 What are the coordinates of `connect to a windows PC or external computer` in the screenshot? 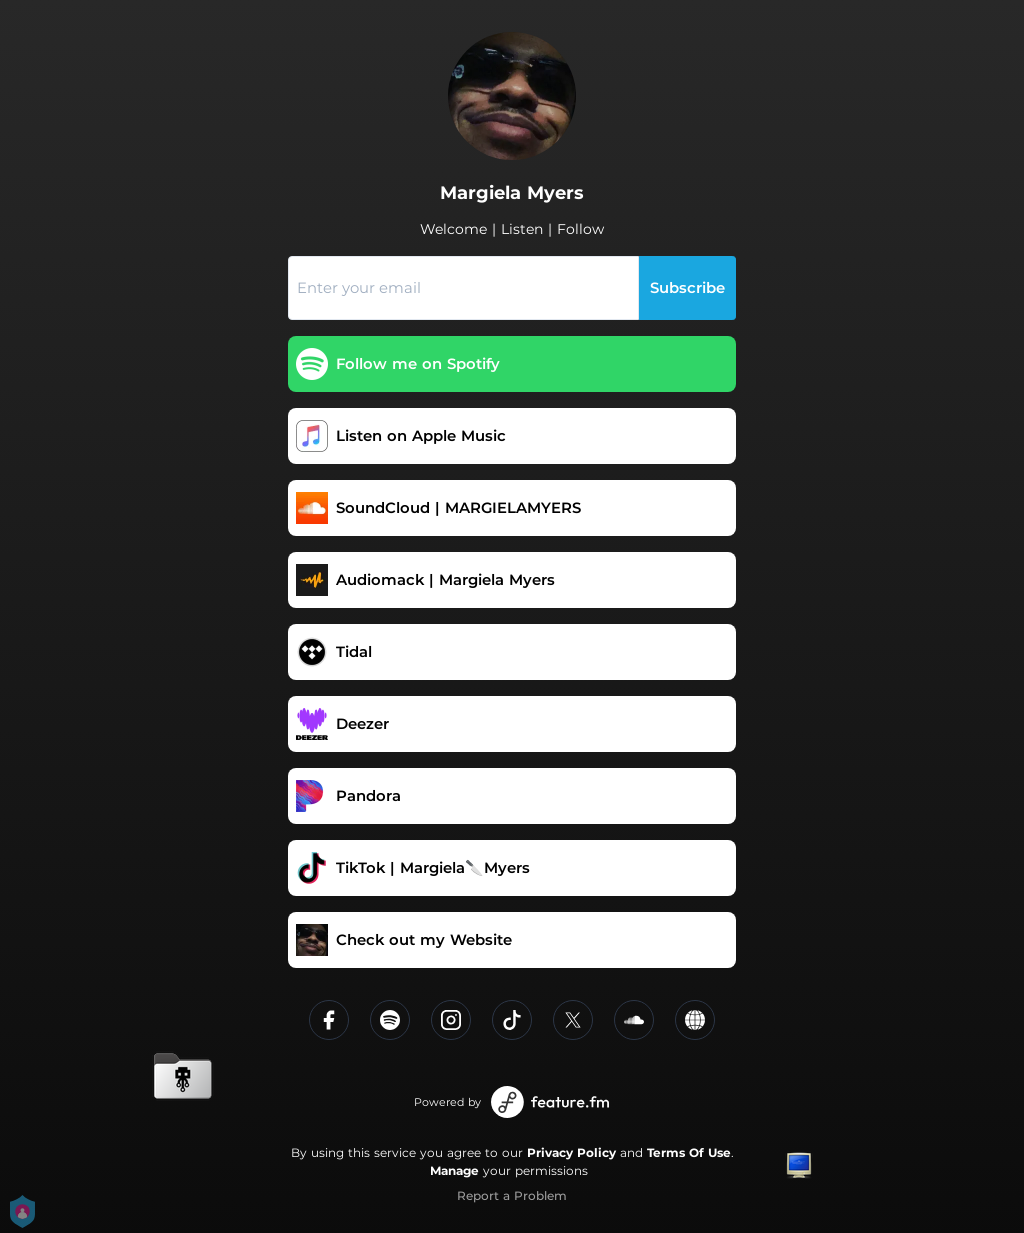 It's located at (799, 1165).